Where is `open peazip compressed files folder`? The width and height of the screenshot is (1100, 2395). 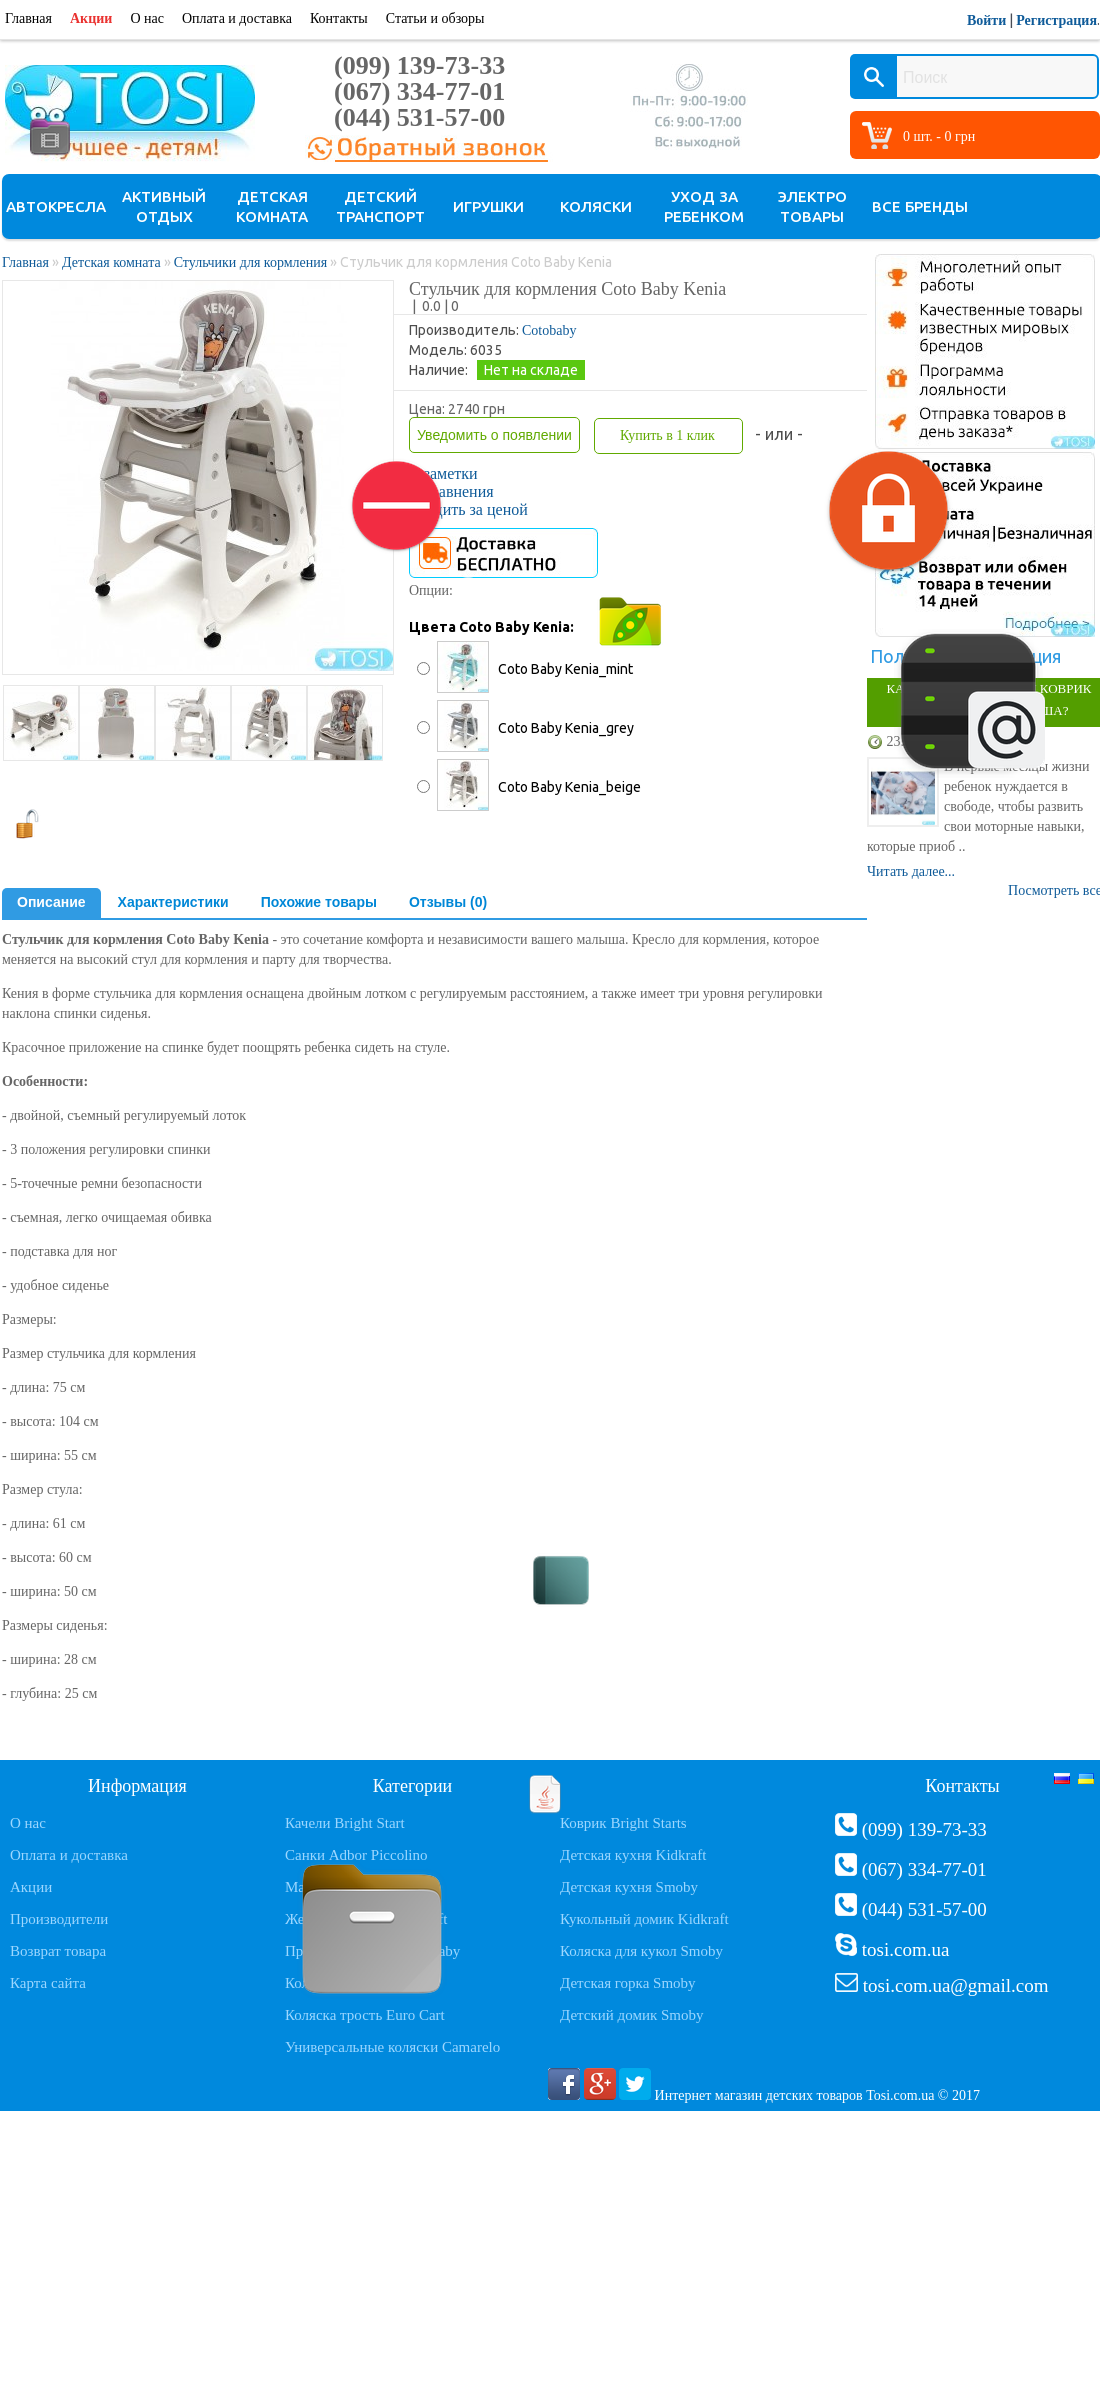 open peazip compressed files folder is located at coordinates (630, 623).